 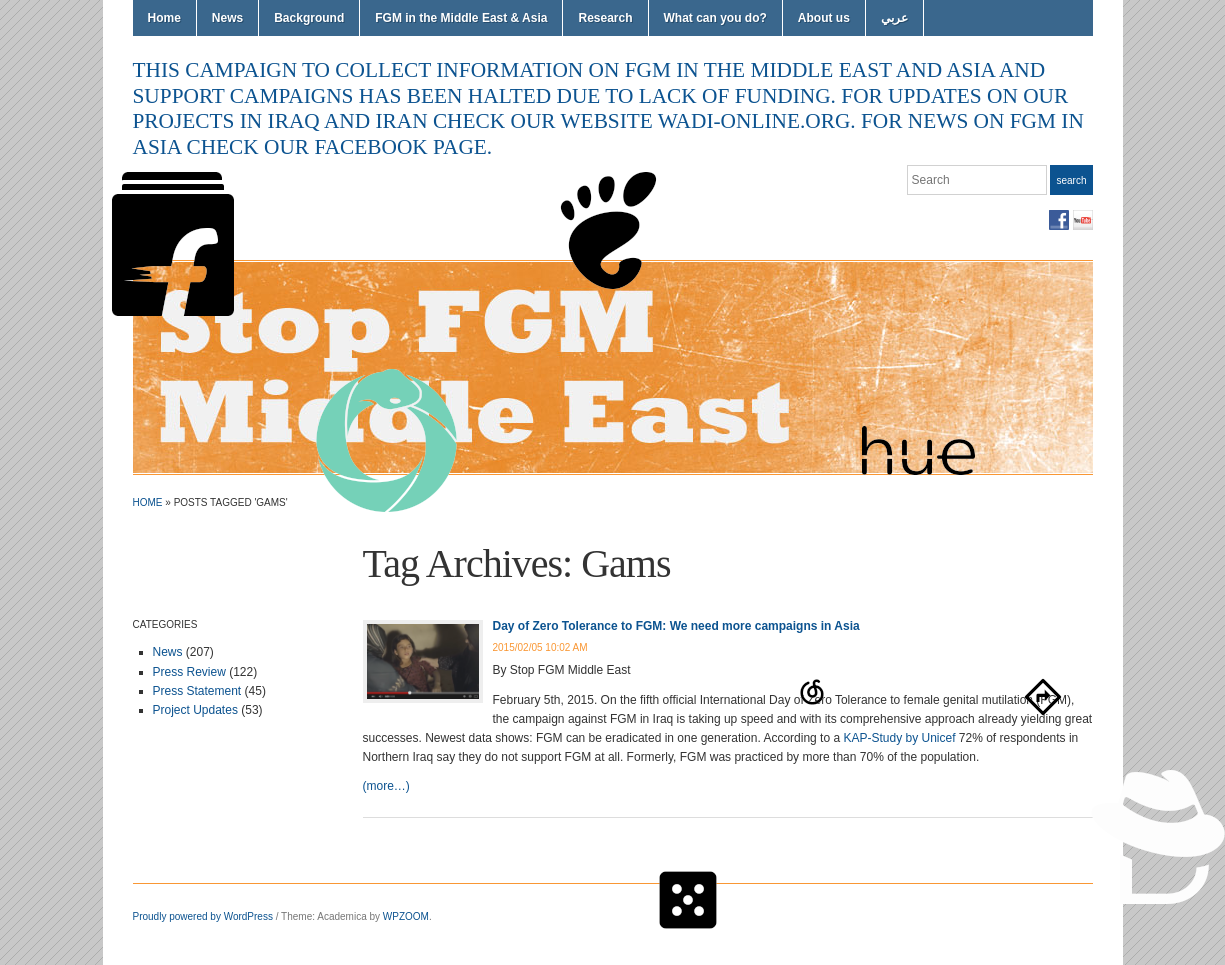 I want to click on randomize or shuffle content, so click(x=688, y=900).